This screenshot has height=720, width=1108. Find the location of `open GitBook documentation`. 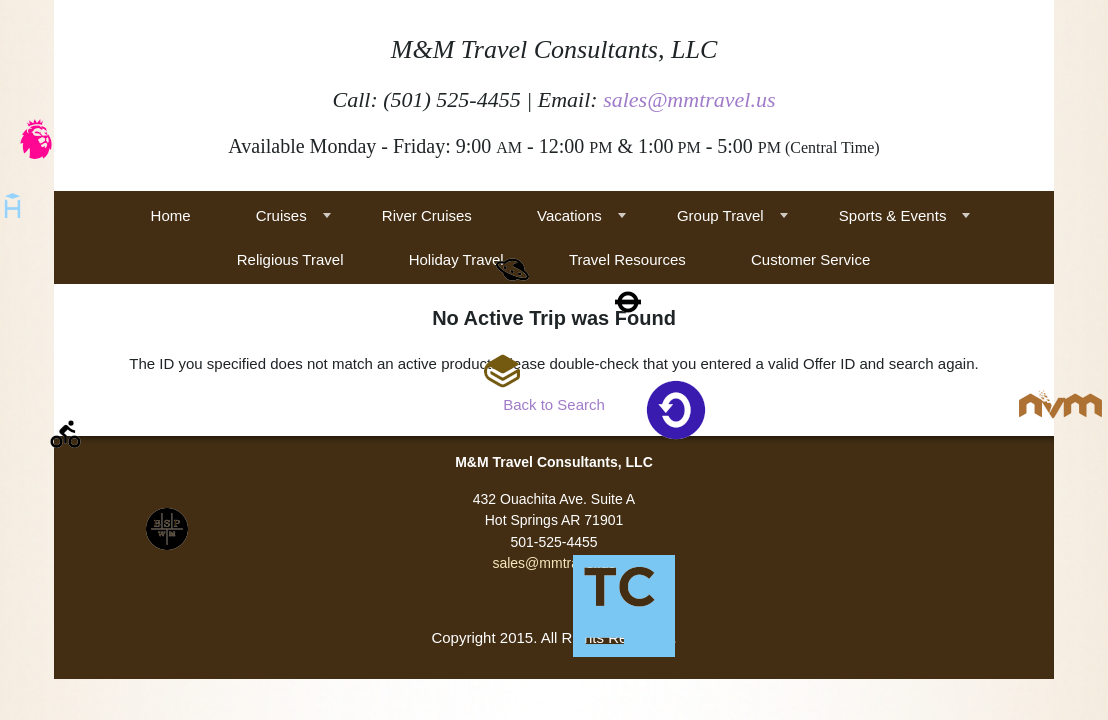

open GitBook documentation is located at coordinates (502, 371).